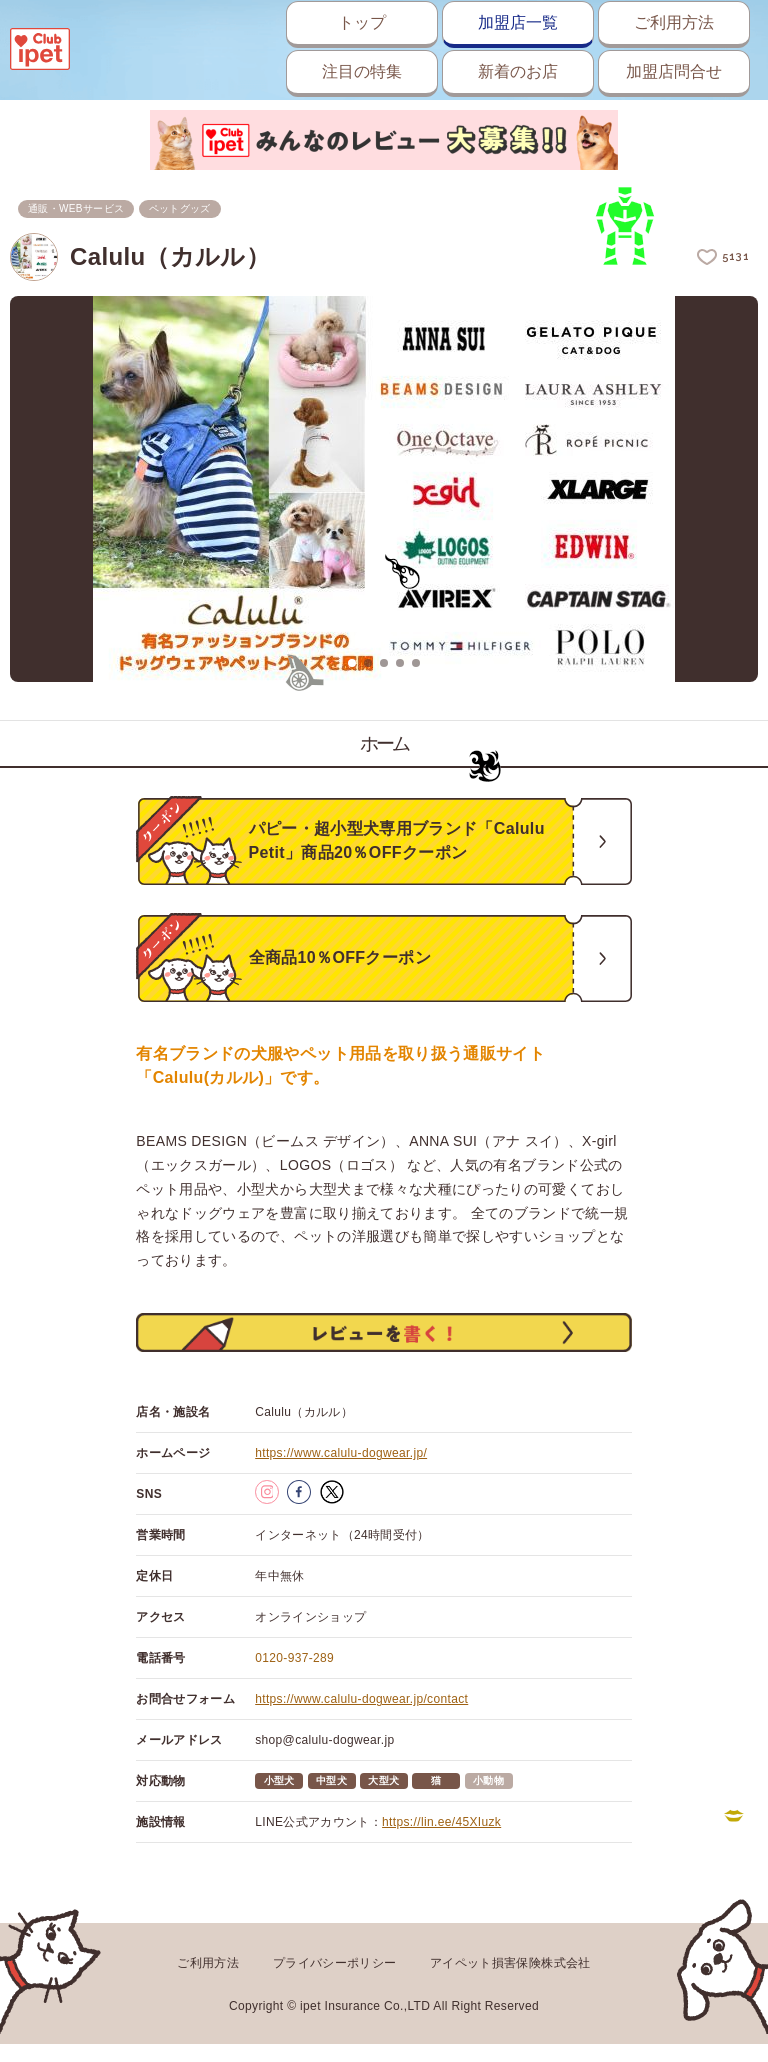  What do you see at coordinates (625, 226) in the screenshot?
I see `select battle mech unit in game` at bounding box center [625, 226].